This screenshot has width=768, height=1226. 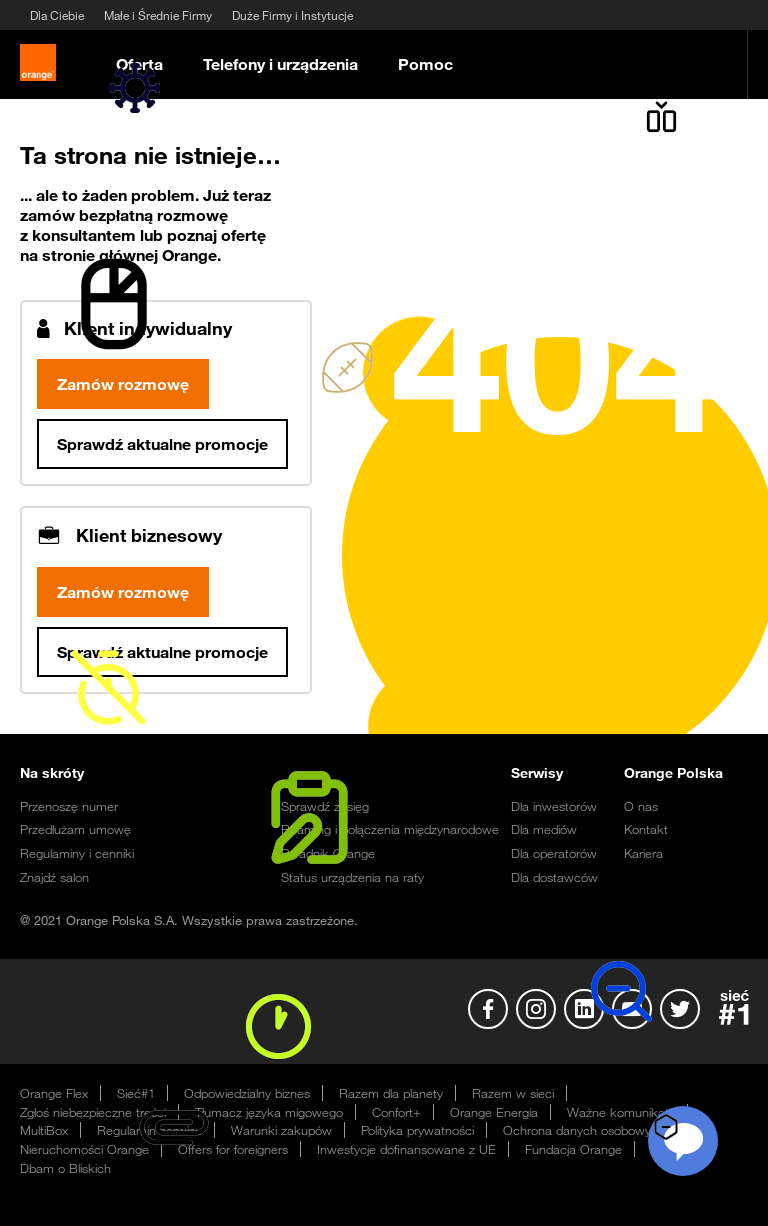 I want to click on indicates the time is 1 o'clock, so click(x=278, y=1026).